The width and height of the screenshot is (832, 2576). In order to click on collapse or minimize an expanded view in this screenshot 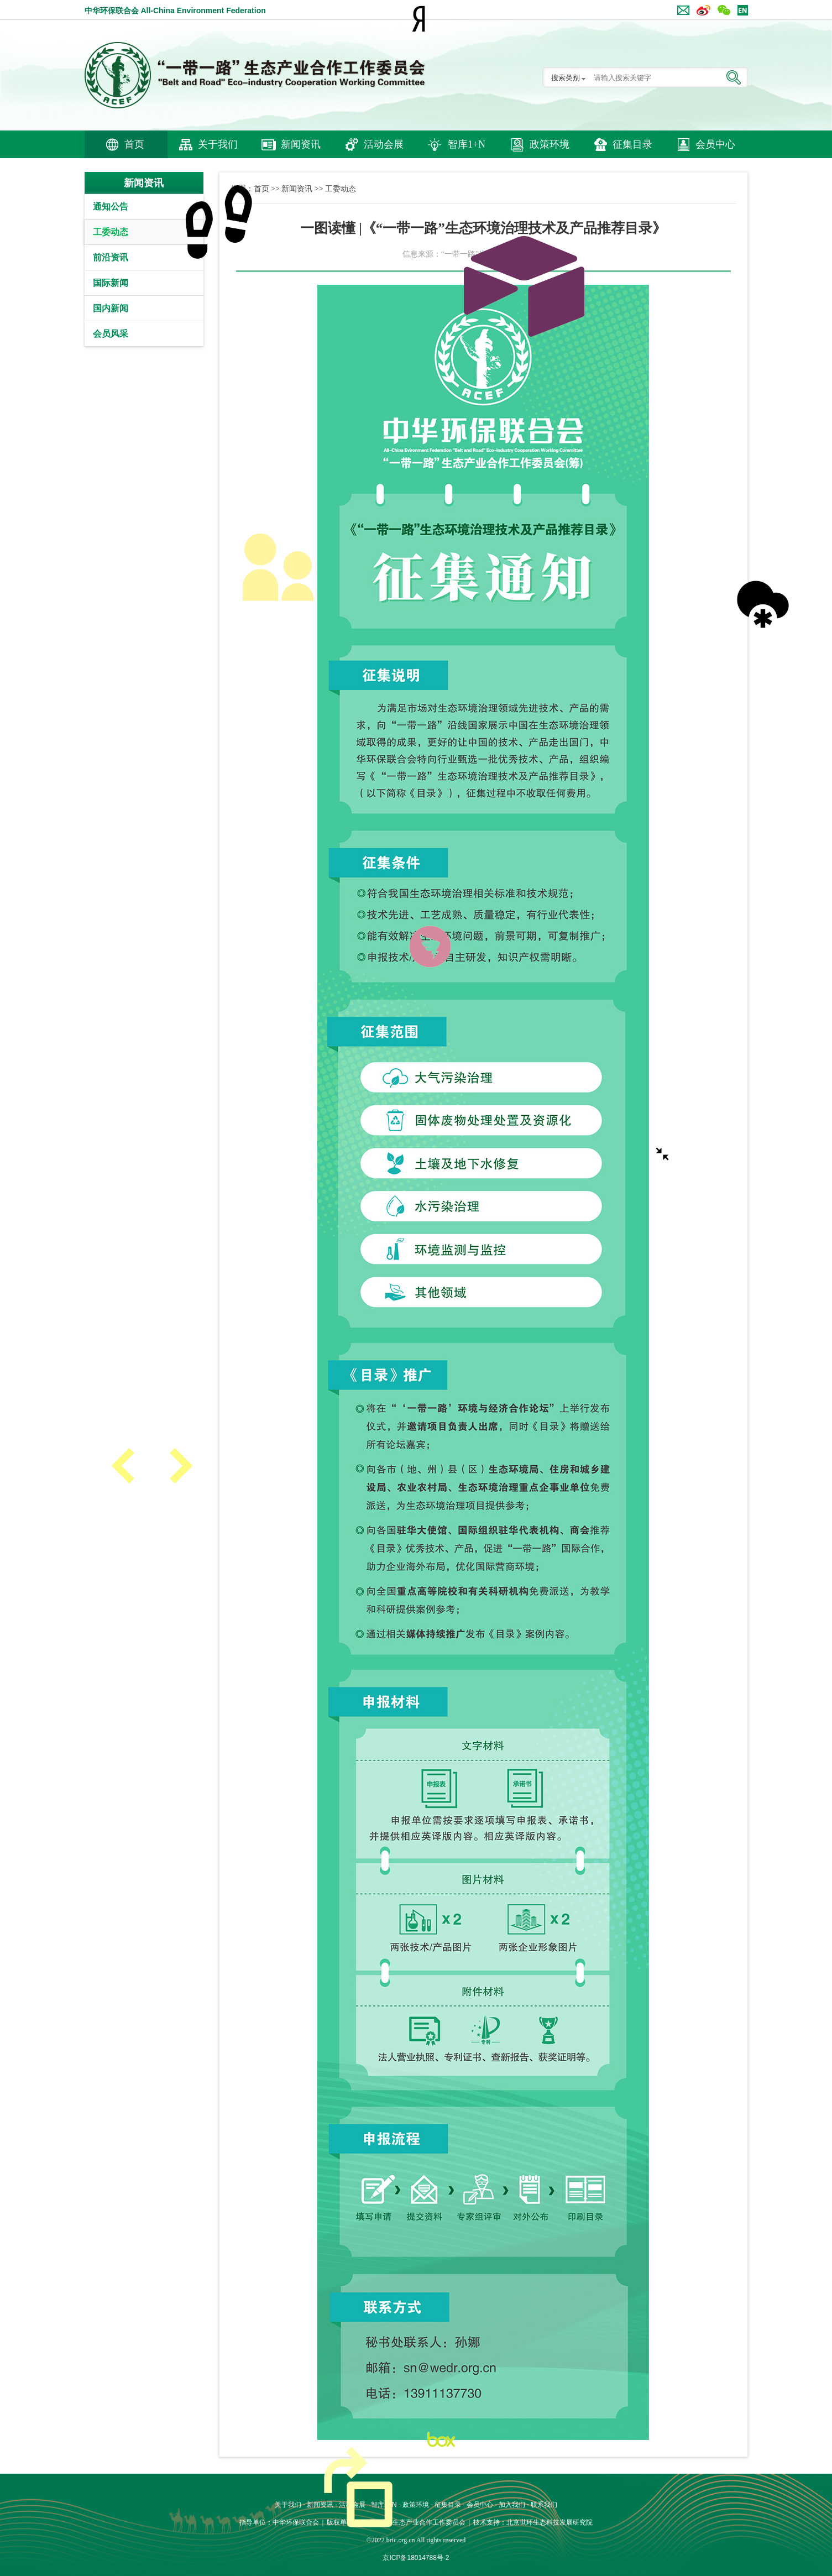, I will do `click(662, 1154)`.